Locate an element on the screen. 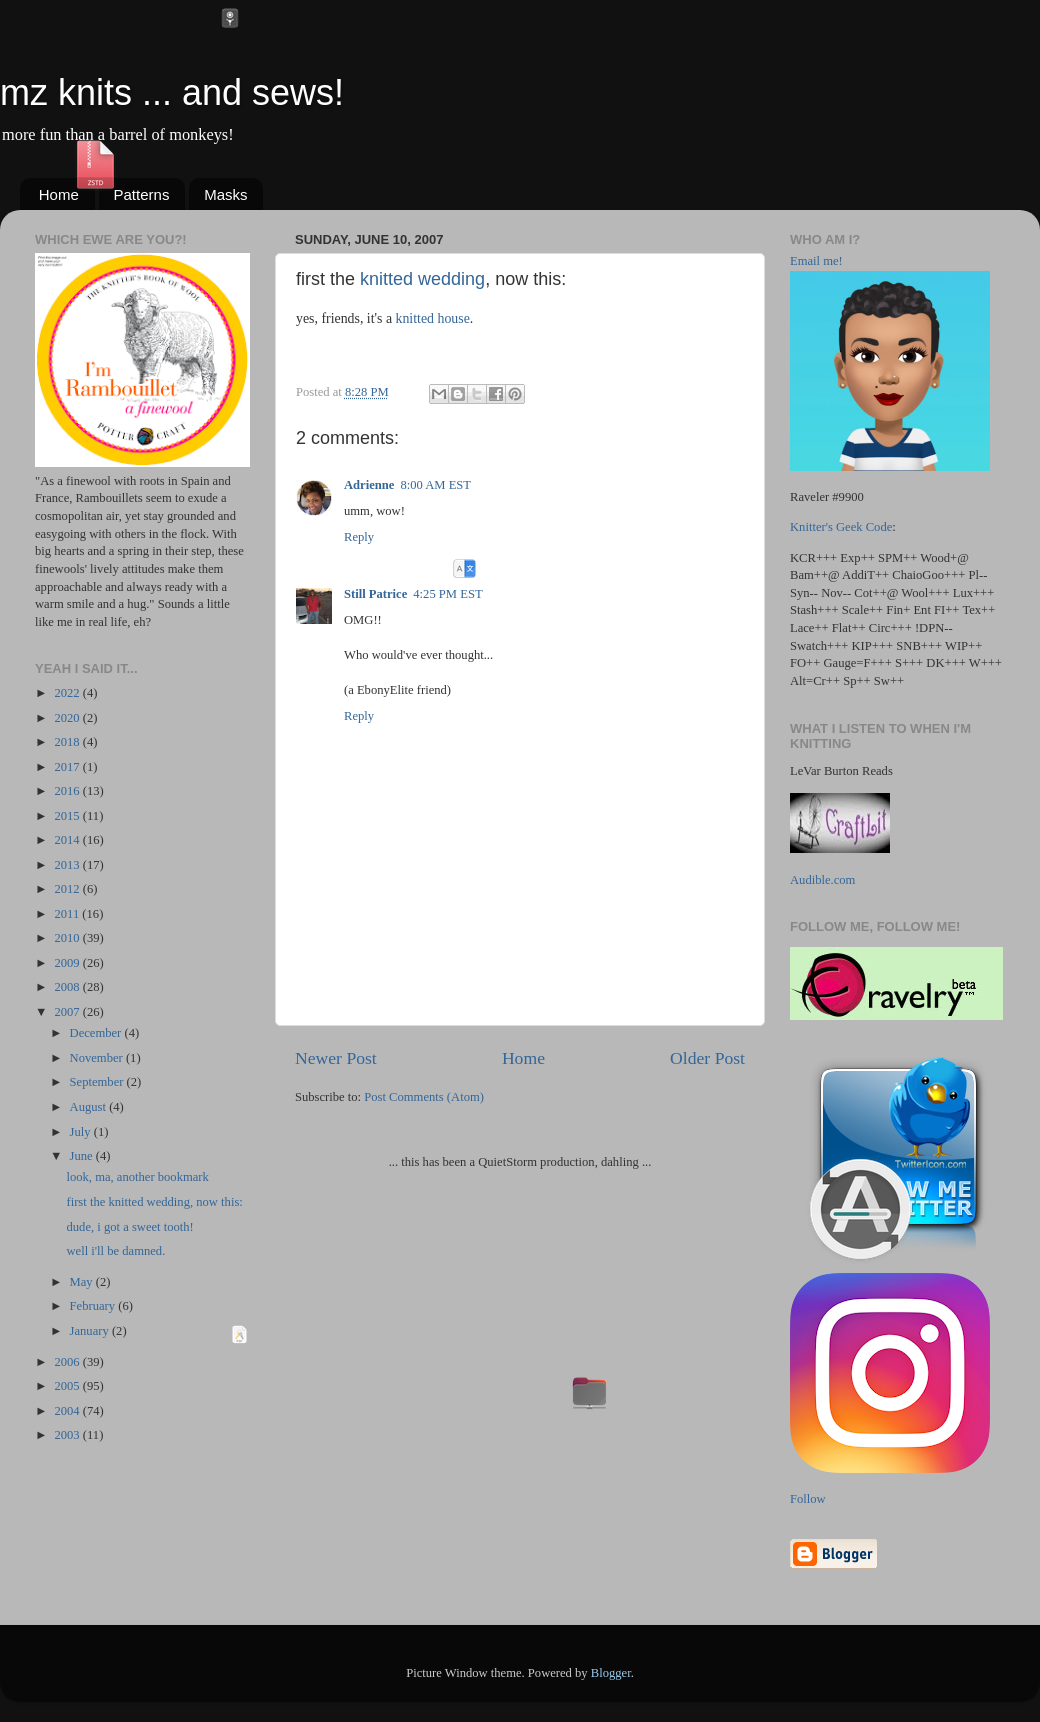 The width and height of the screenshot is (1040, 1722). access language and region settings is located at coordinates (464, 568).